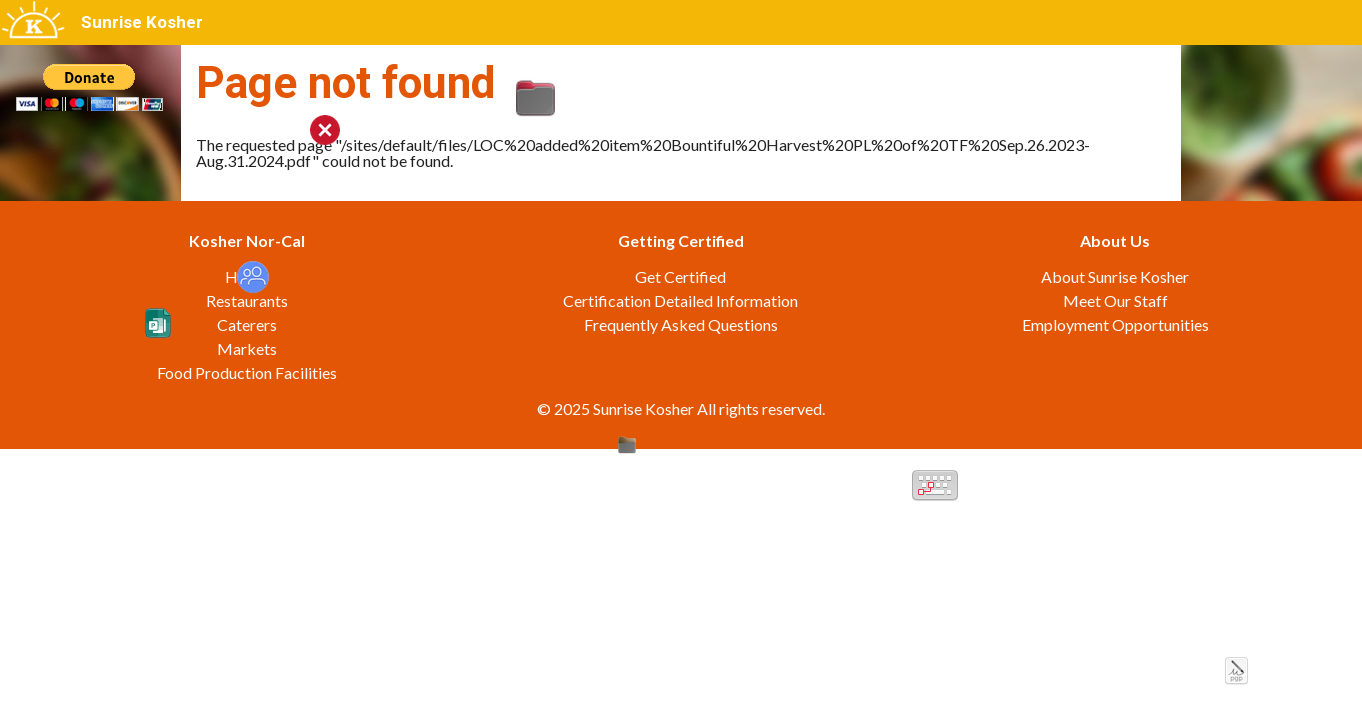  I want to click on open a folder or directory, so click(535, 97).